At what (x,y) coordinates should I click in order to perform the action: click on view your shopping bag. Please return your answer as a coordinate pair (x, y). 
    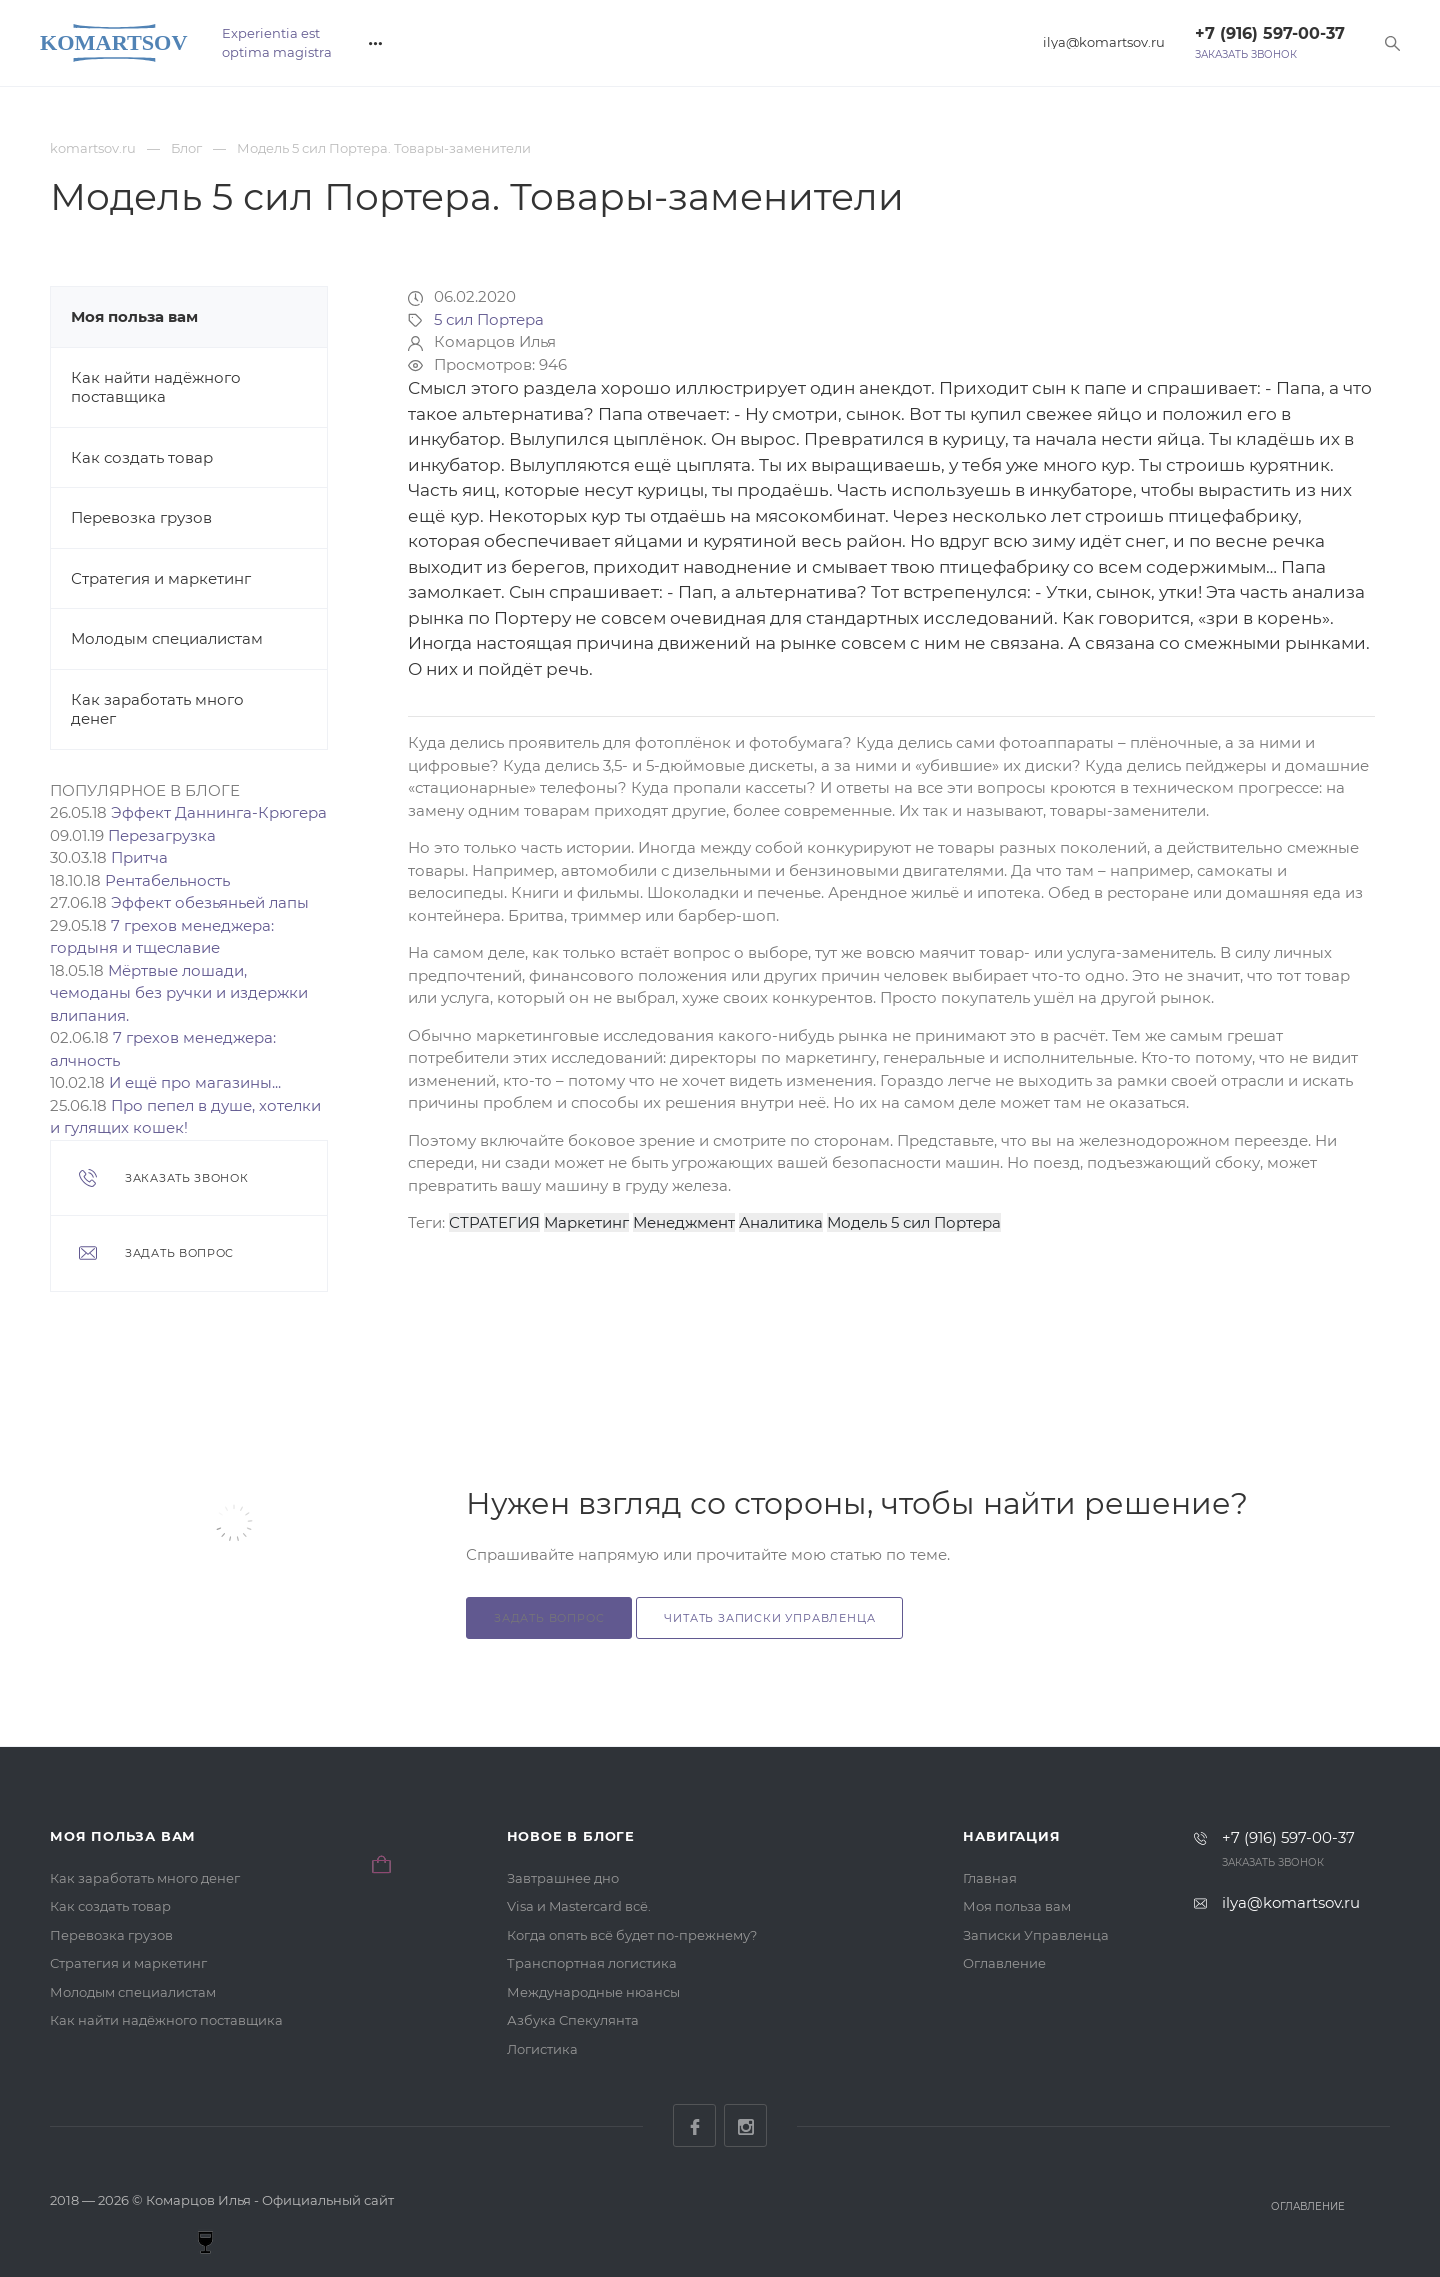
    Looking at the image, I should click on (381, 1865).